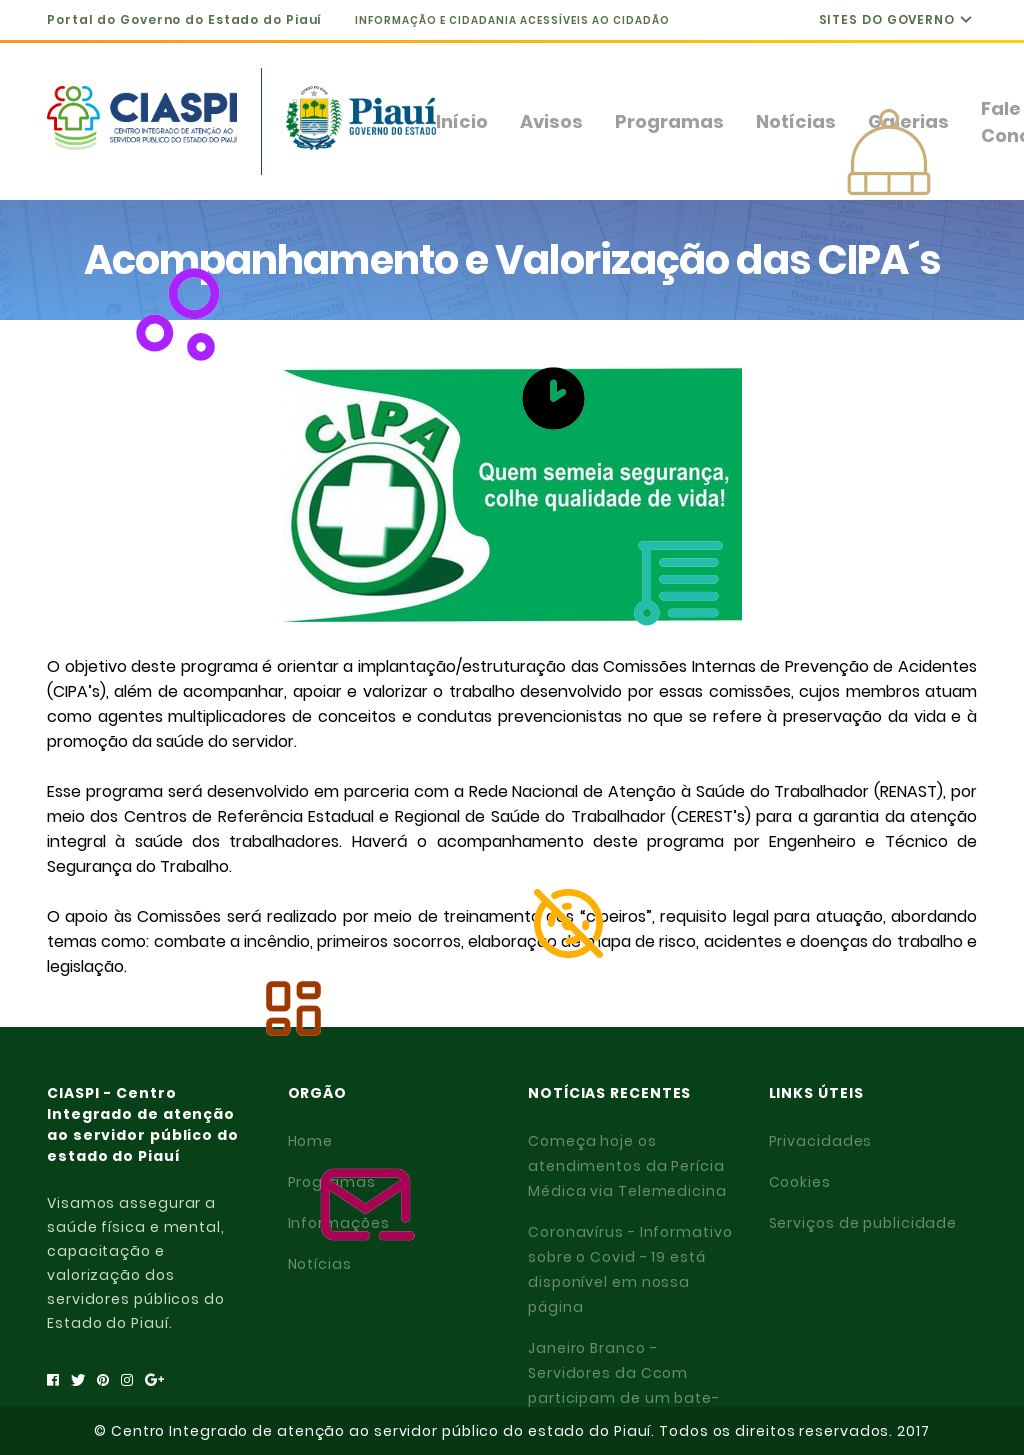 This screenshot has height=1455, width=1024. Describe the element at coordinates (365, 1204) in the screenshot. I see `remove an email from your inbox` at that location.